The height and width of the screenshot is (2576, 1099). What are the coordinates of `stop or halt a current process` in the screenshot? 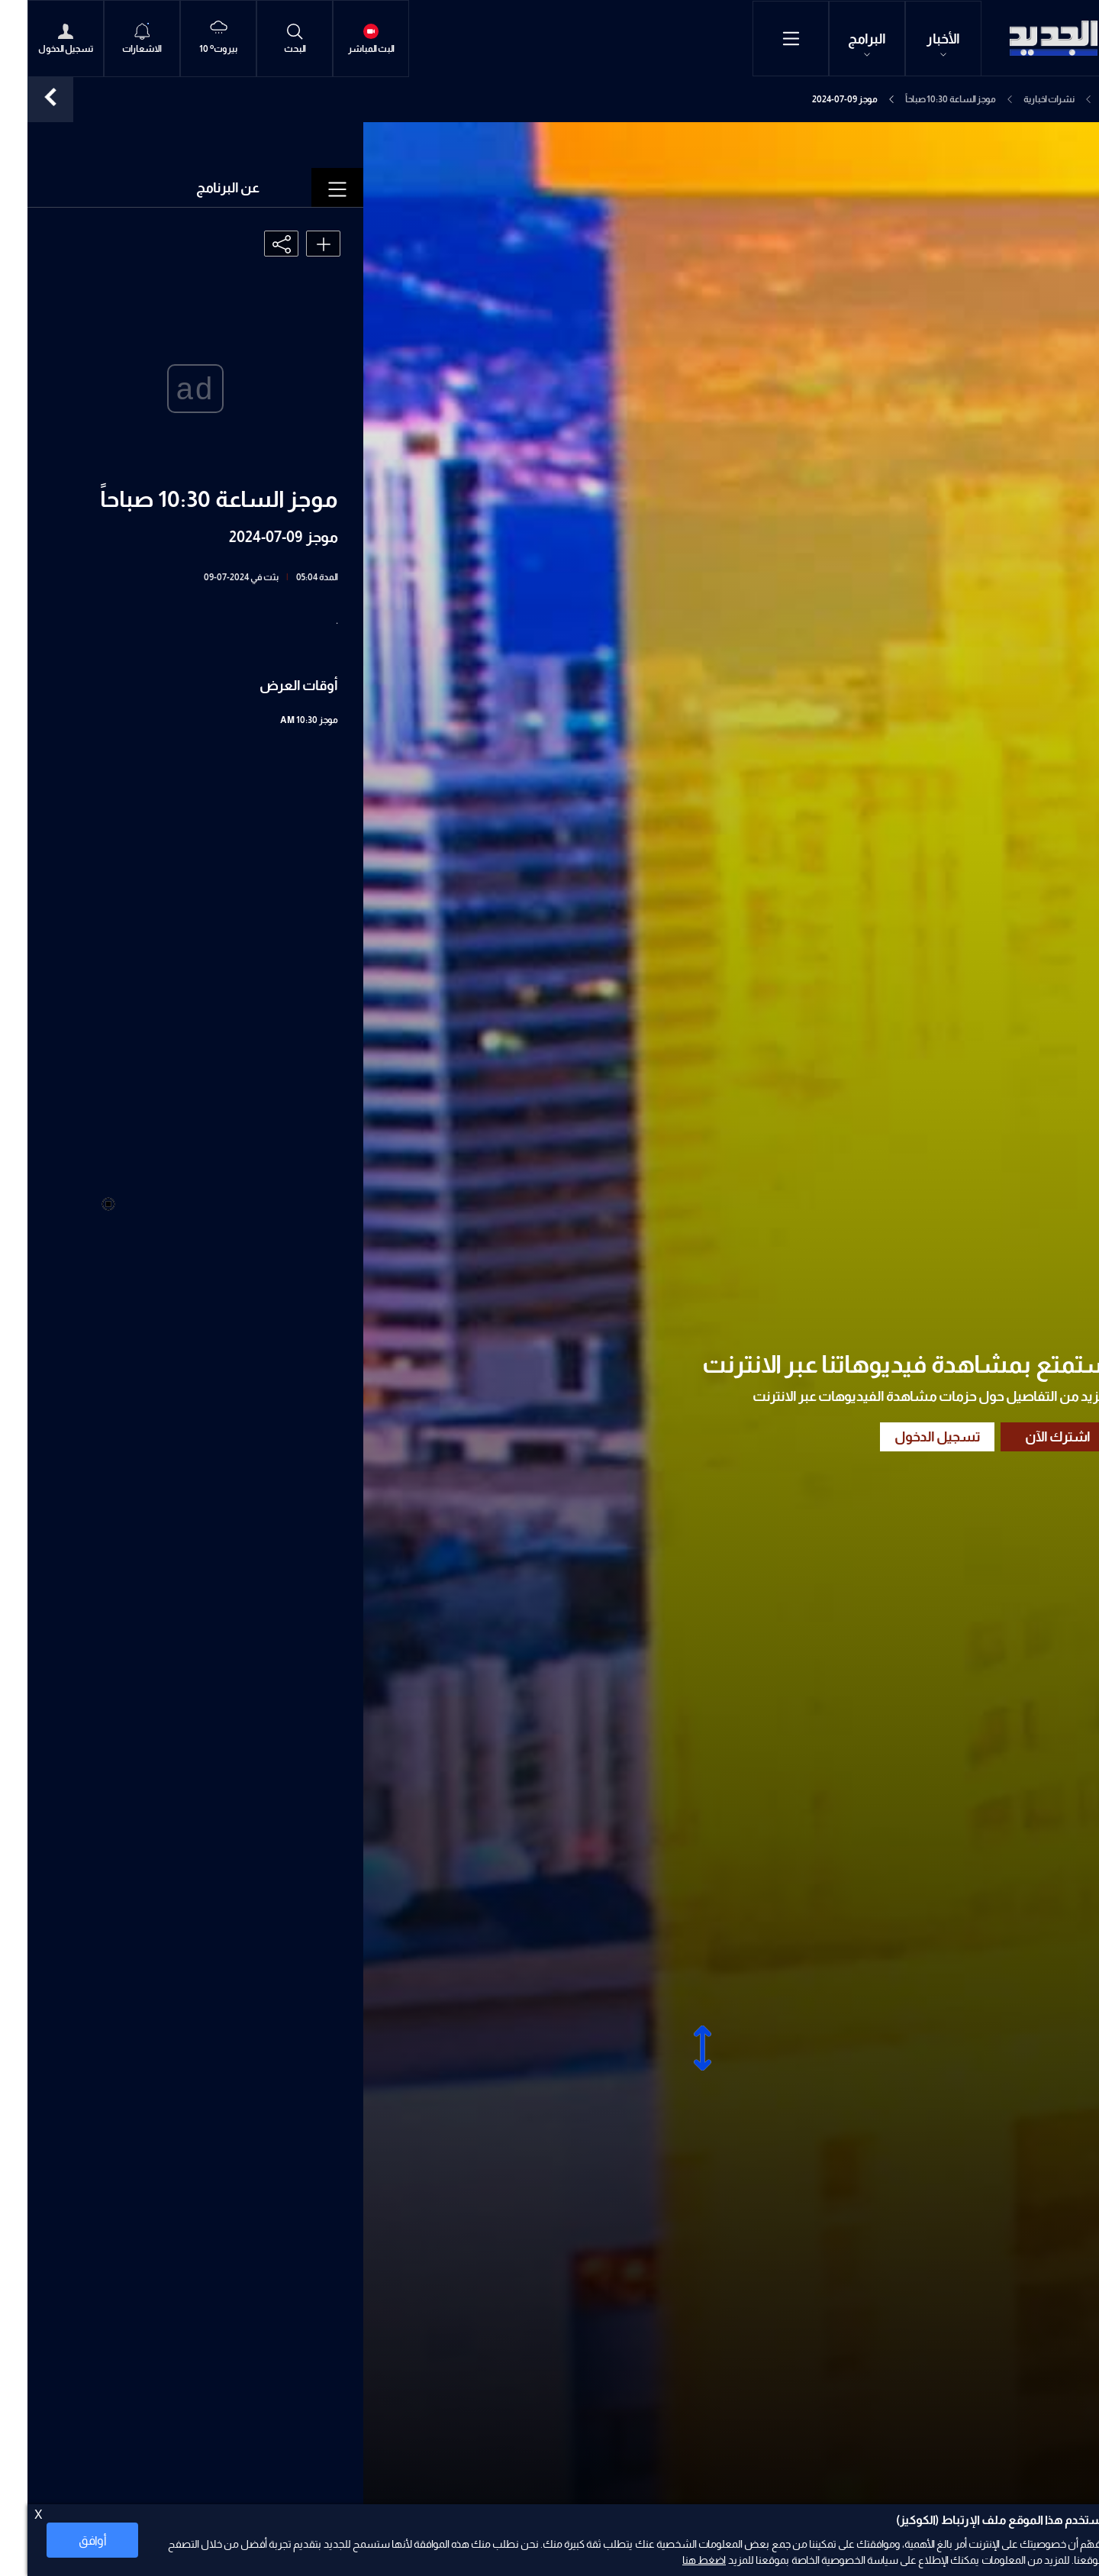 It's located at (108, 1204).